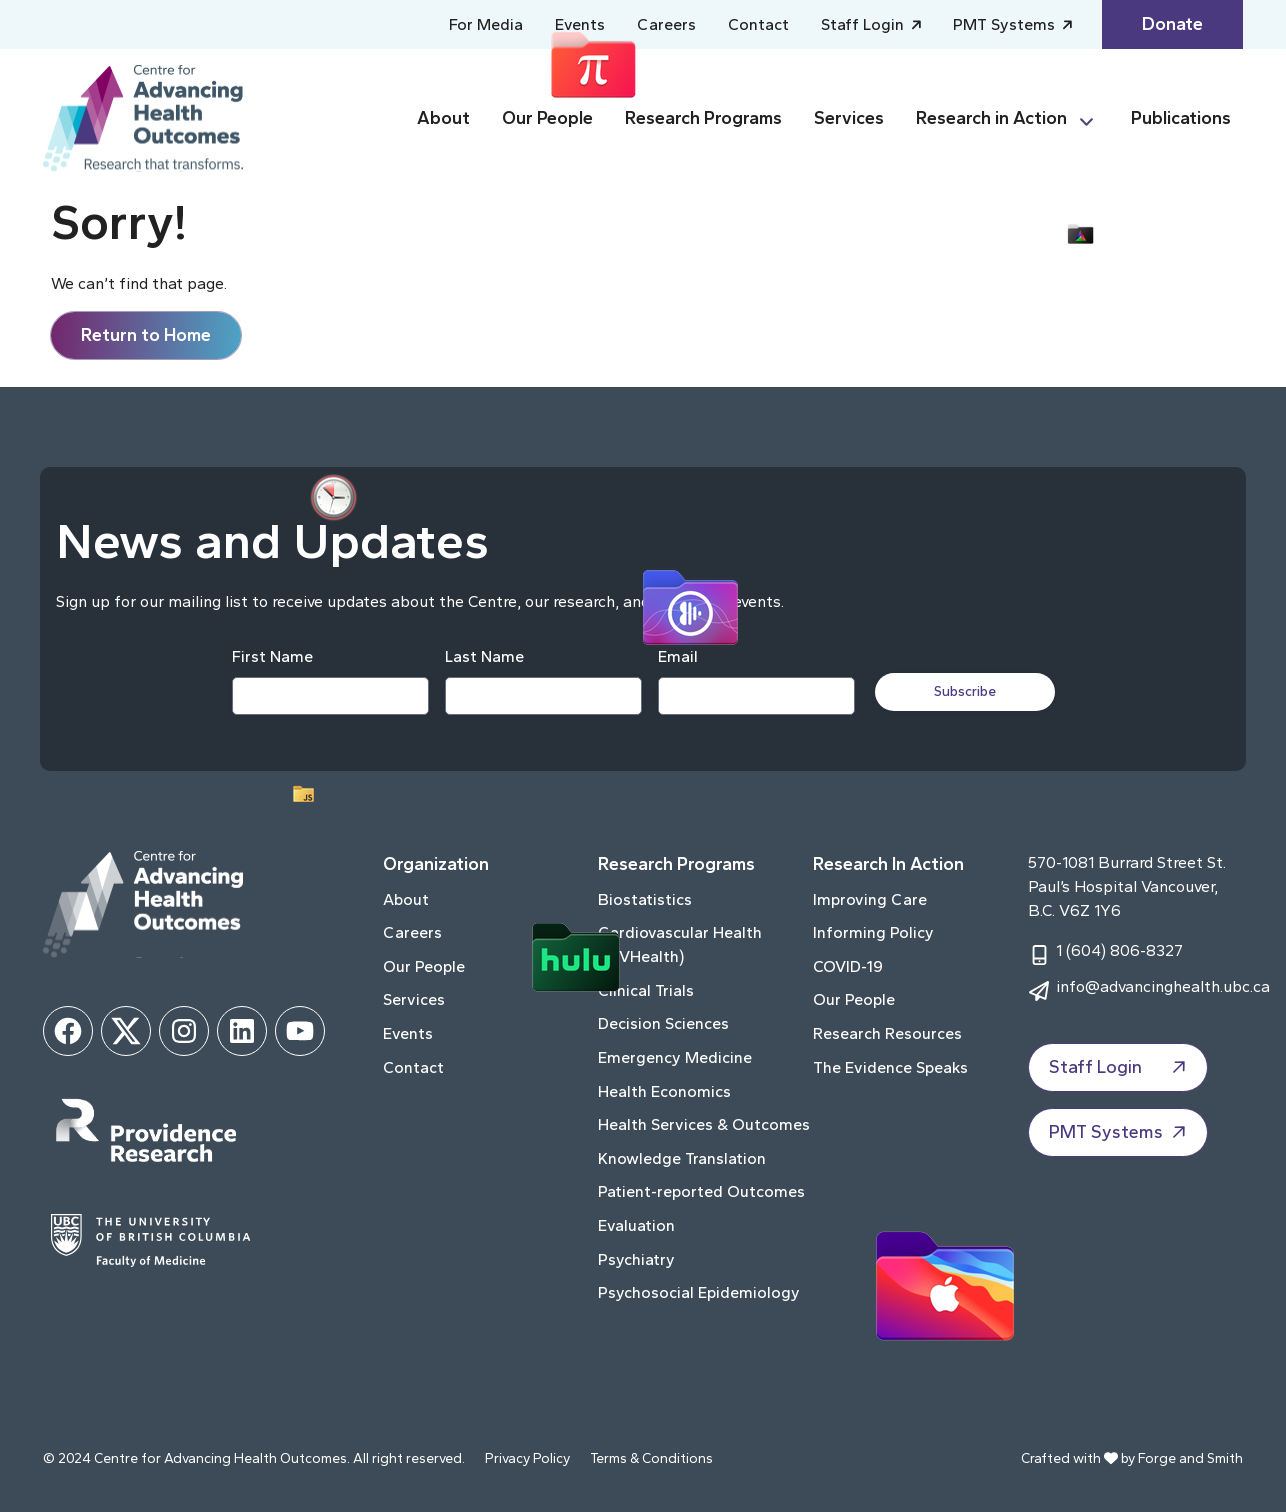 The image size is (1286, 1512). What do you see at coordinates (1080, 234) in the screenshot?
I see `folder containing cmake build configuration files` at bounding box center [1080, 234].